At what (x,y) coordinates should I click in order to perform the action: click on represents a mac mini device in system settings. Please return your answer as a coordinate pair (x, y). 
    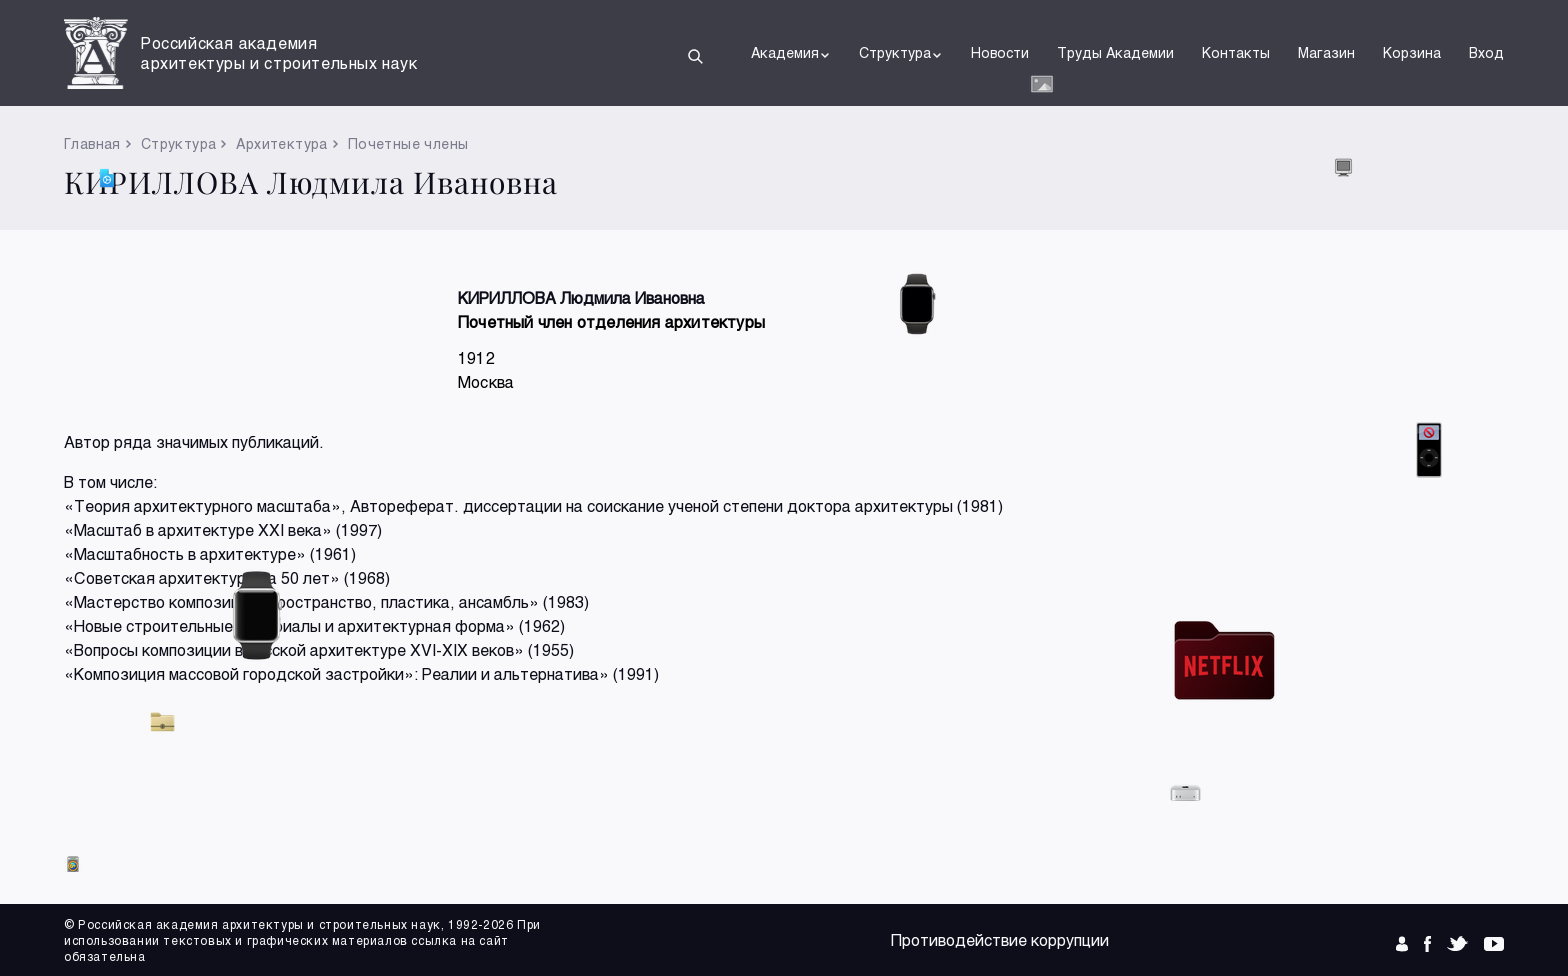
    Looking at the image, I should click on (1185, 792).